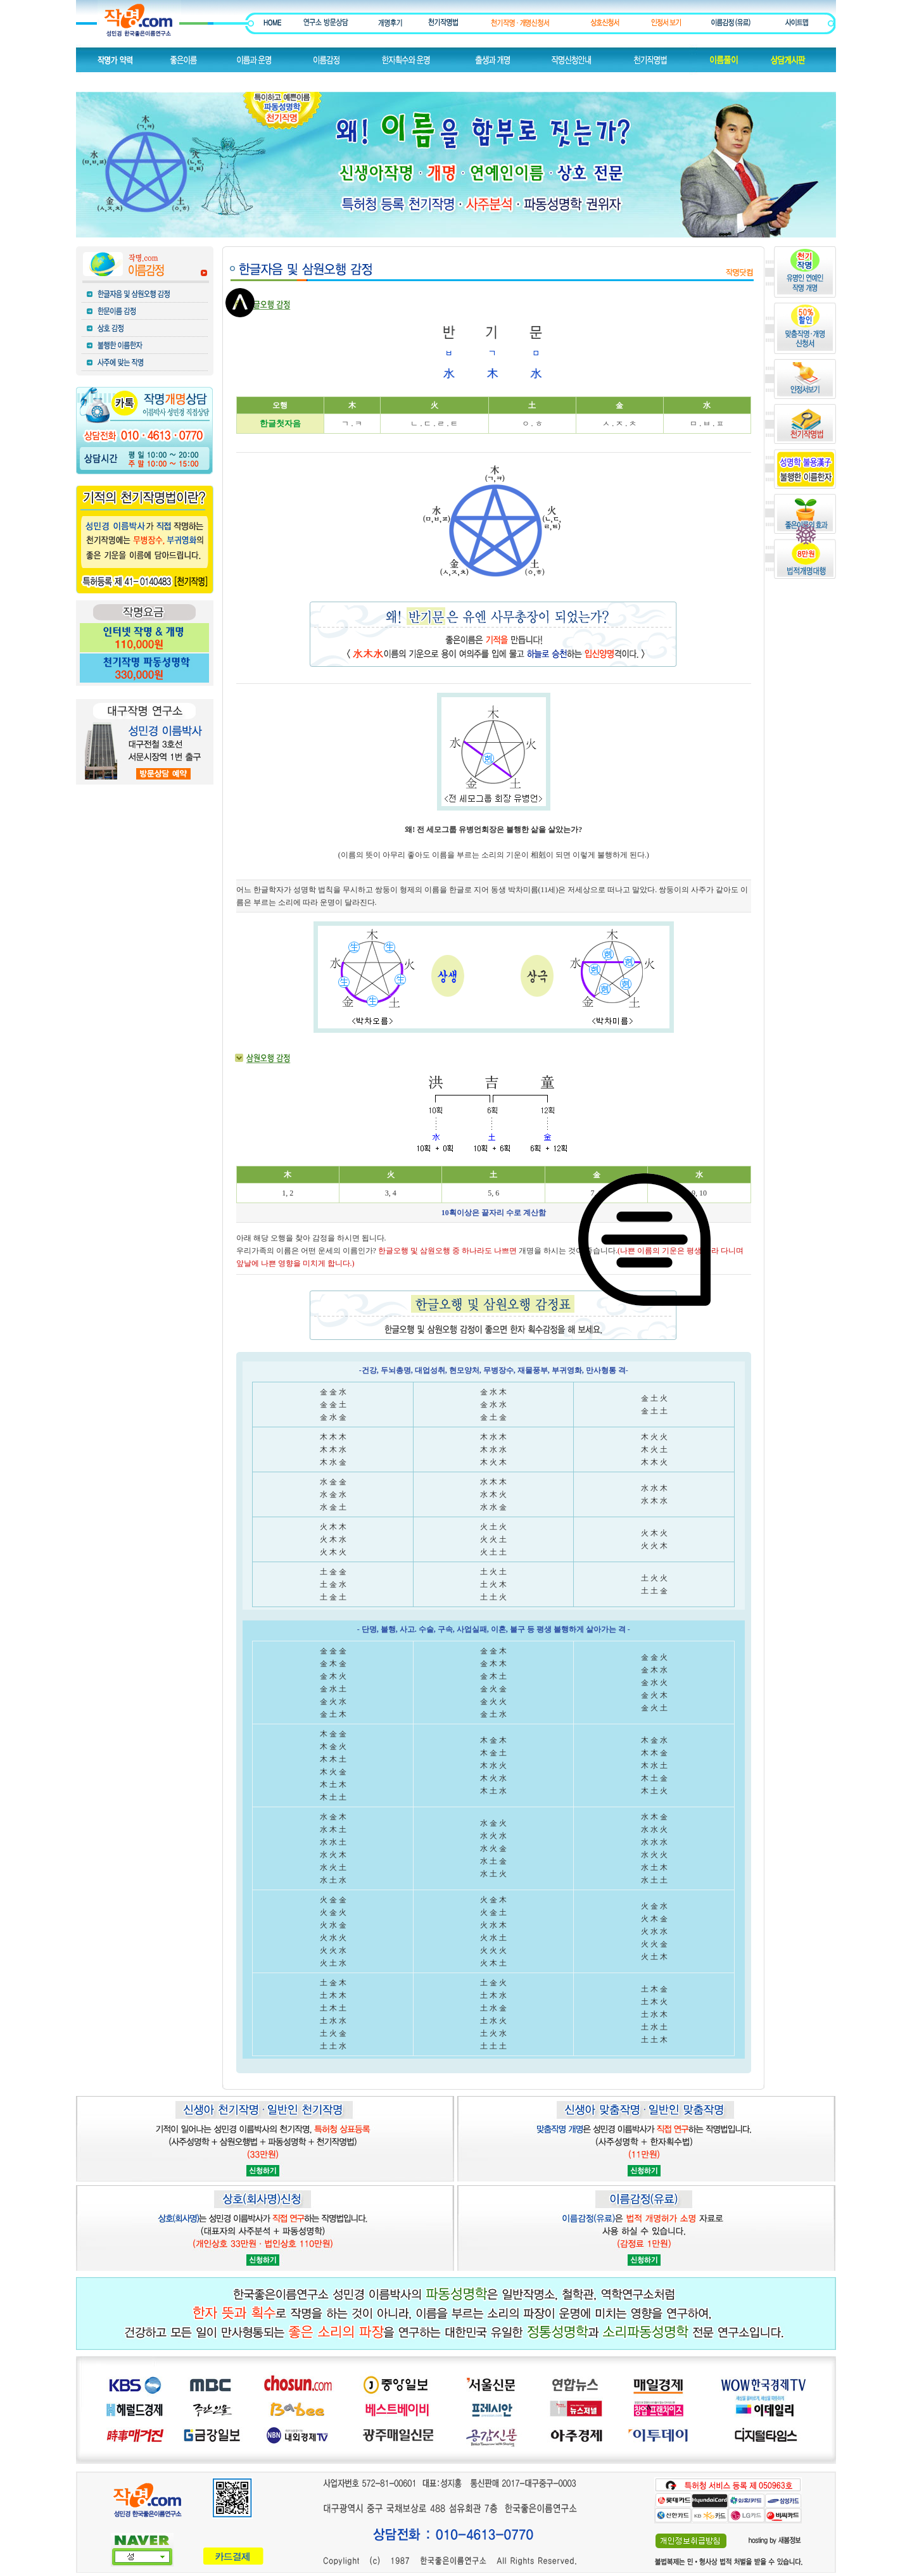  Describe the element at coordinates (806, 534) in the screenshot. I see `Picard Surgelés brand logo` at that location.